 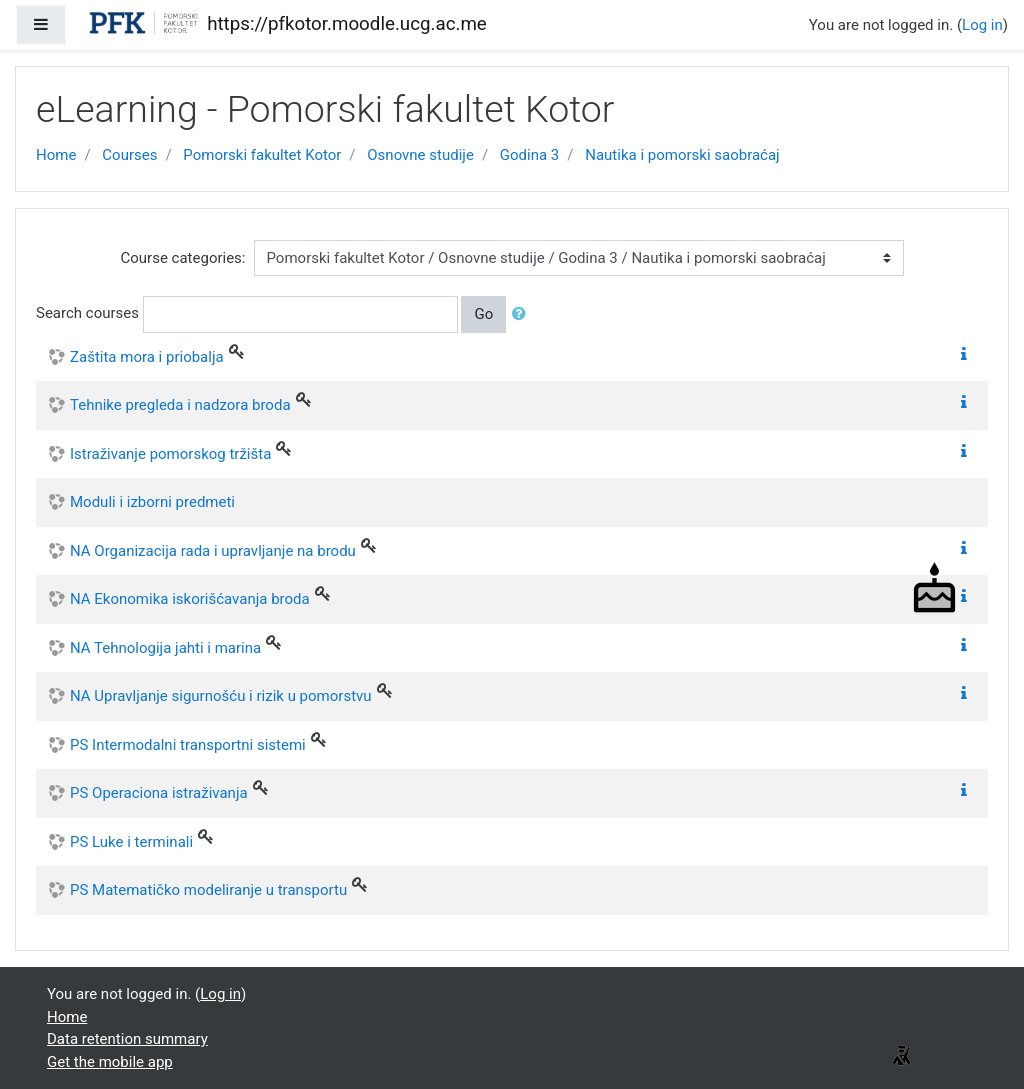 What do you see at coordinates (934, 589) in the screenshot?
I see `view birthday or celebration events` at bounding box center [934, 589].